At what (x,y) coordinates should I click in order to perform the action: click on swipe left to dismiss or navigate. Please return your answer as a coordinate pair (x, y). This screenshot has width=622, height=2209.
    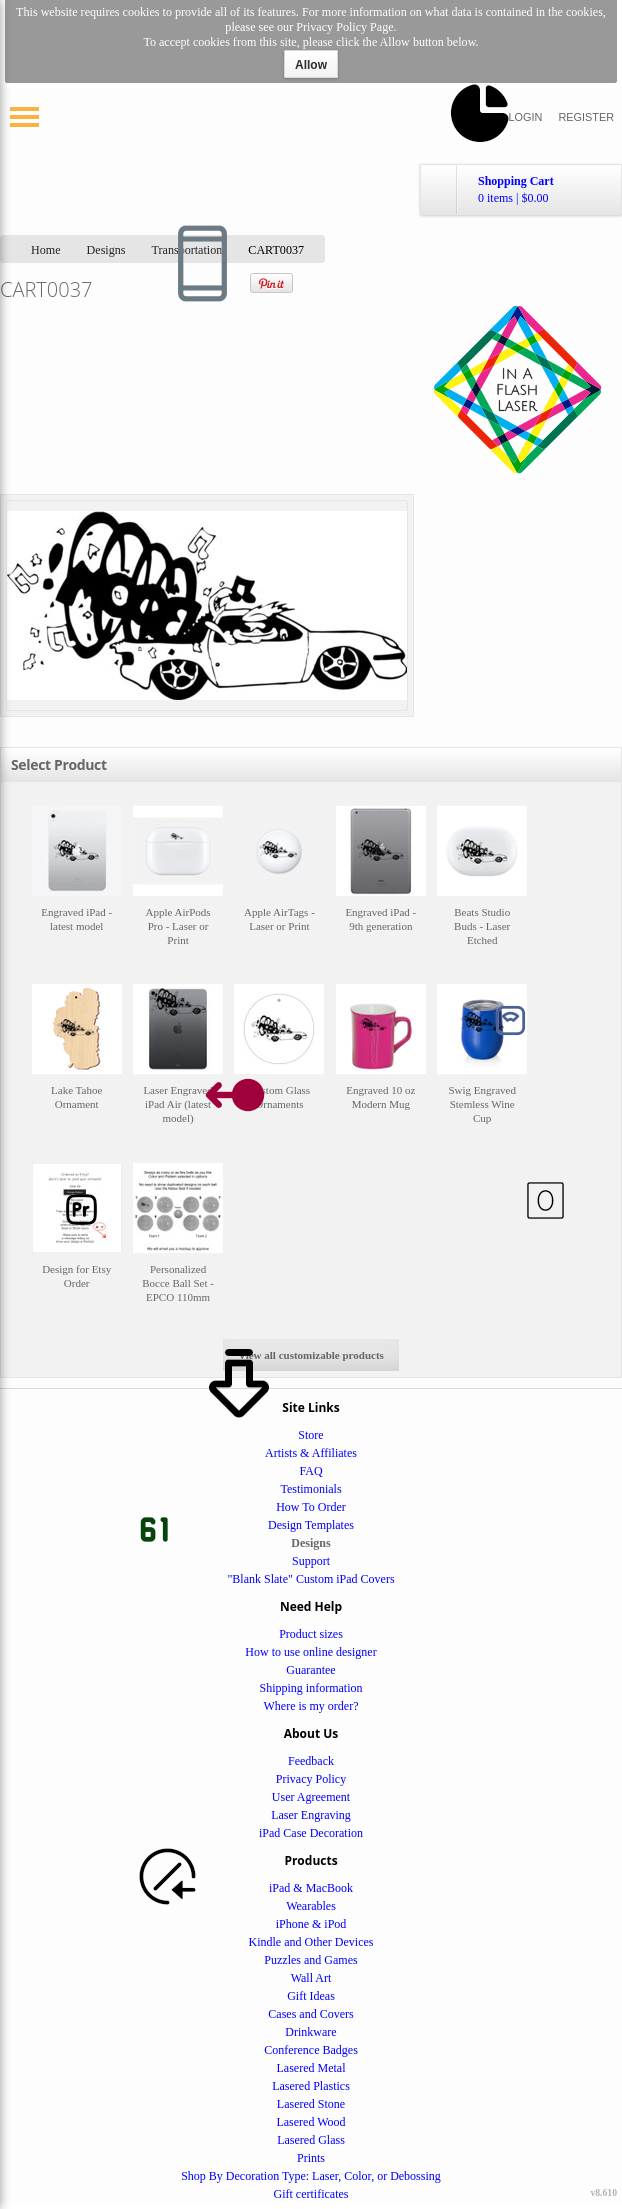
    Looking at the image, I should click on (235, 1095).